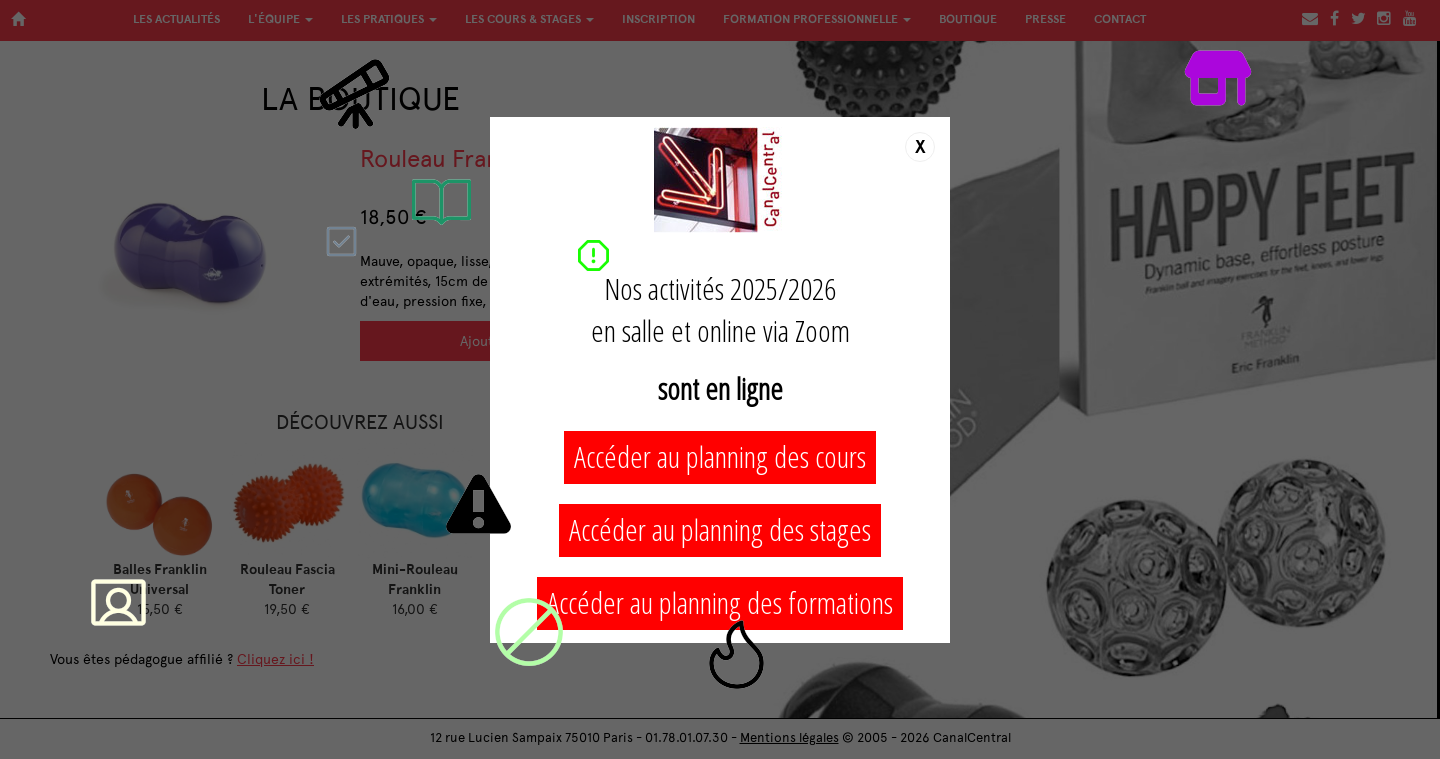  Describe the element at coordinates (354, 93) in the screenshot. I see `explore or discover new content` at that location.